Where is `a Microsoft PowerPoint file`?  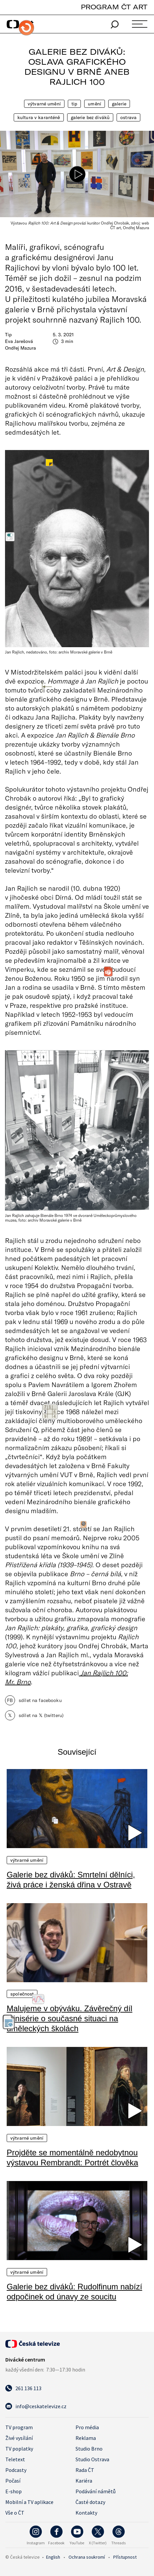 a Microsoft PowerPoint file is located at coordinates (108, 971).